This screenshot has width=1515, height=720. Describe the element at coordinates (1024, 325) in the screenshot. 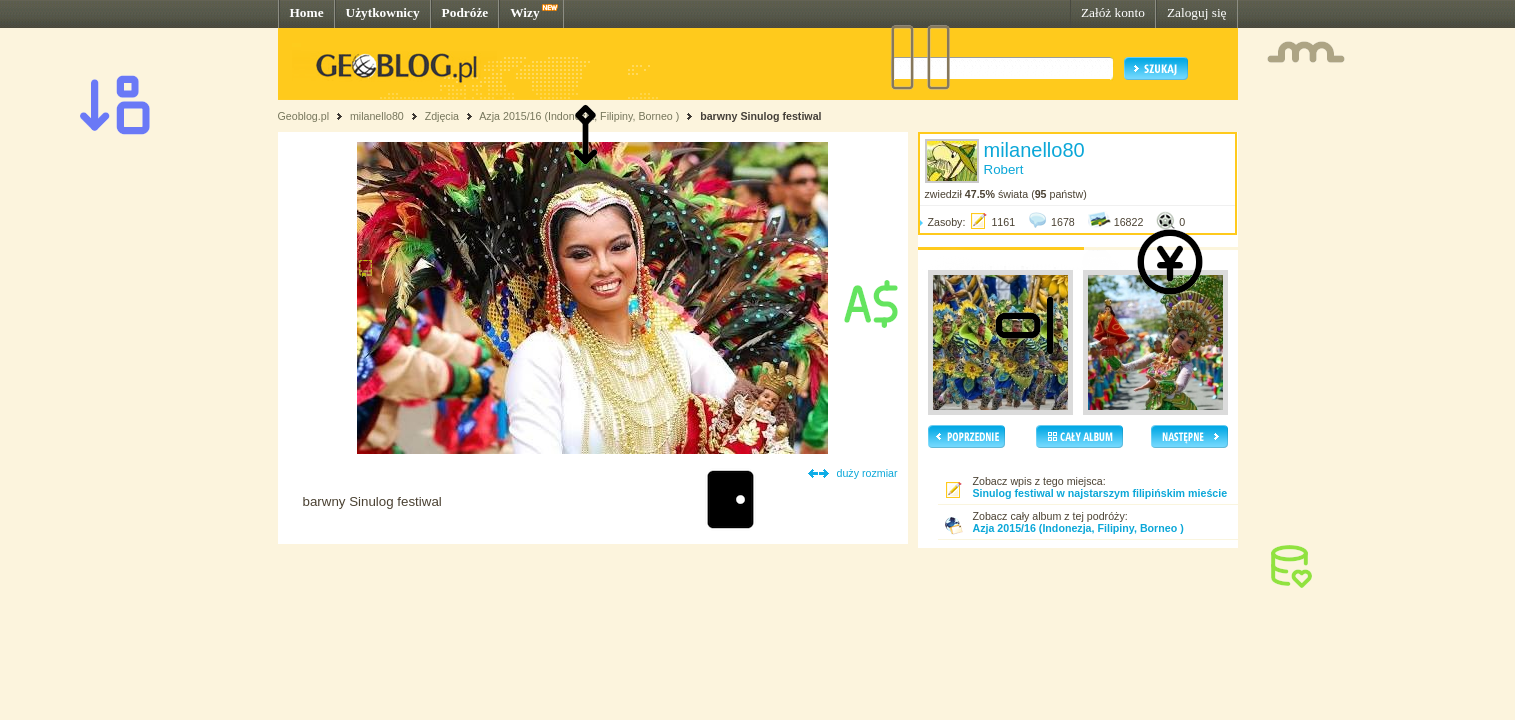

I see `align selected element to the right` at that location.